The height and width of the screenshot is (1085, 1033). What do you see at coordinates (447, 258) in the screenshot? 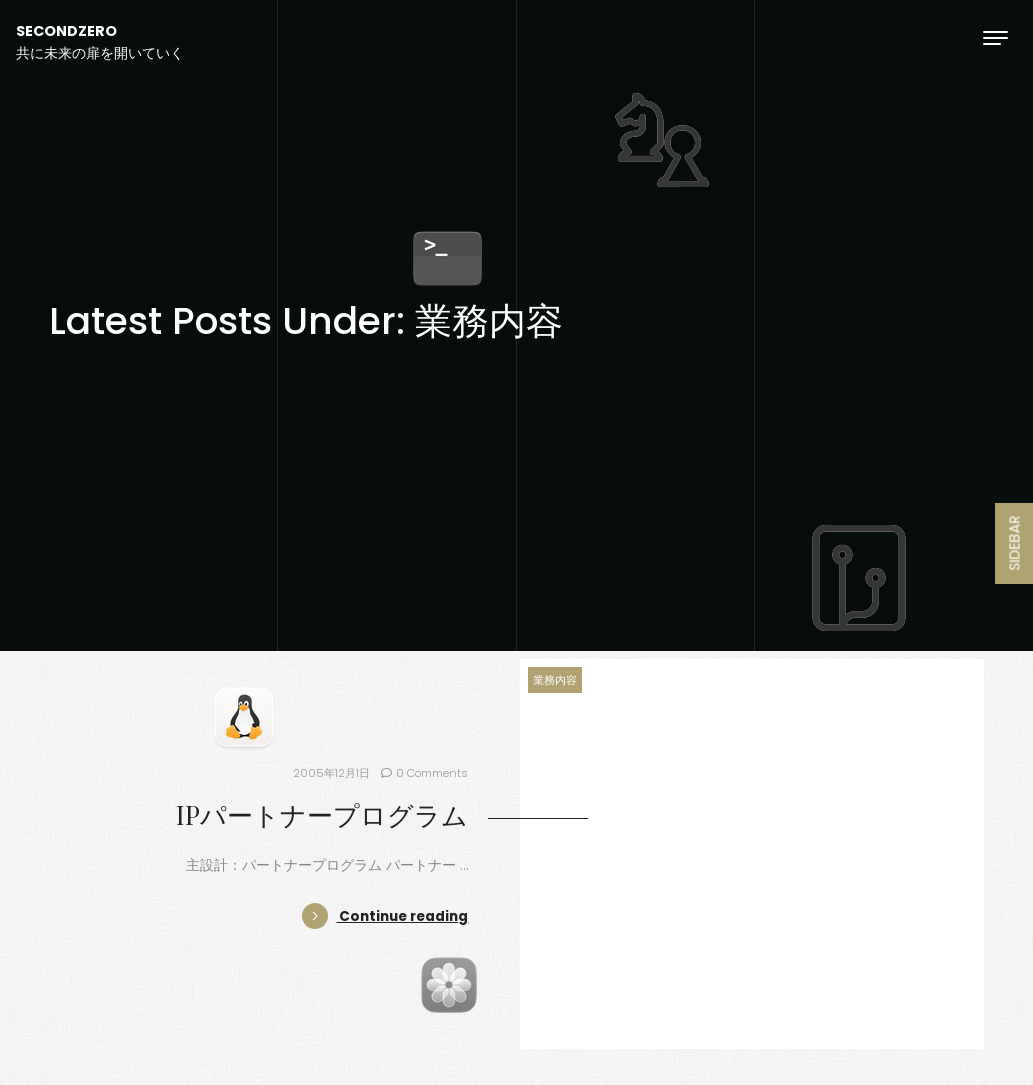
I see `open the terminal or command line interface` at bounding box center [447, 258].